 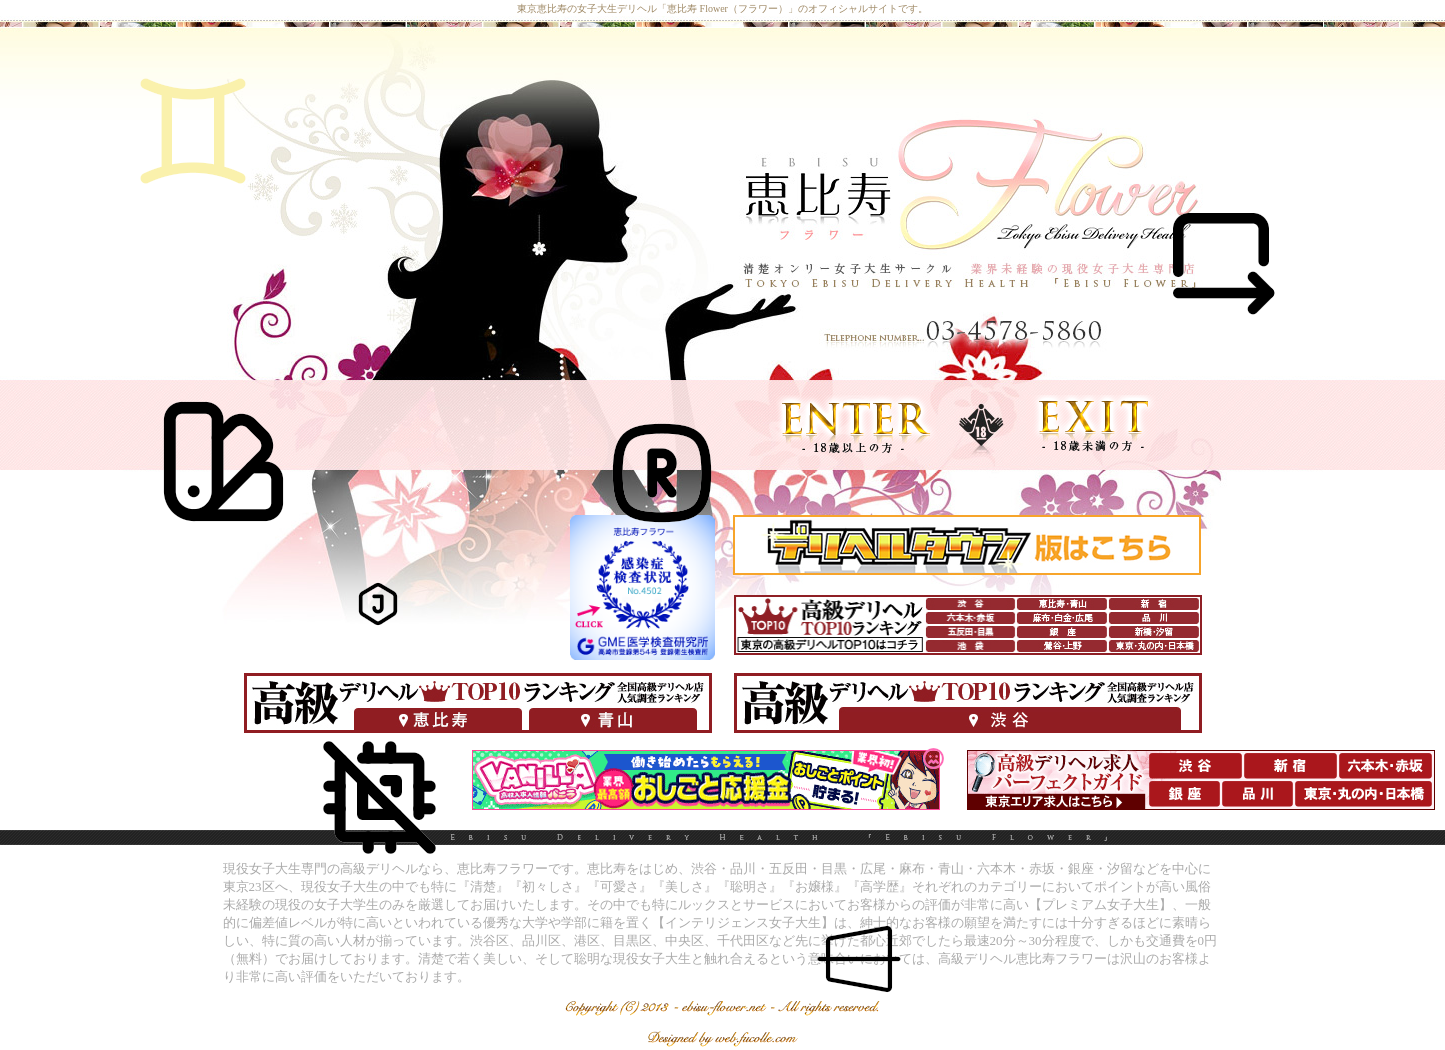 I want to click on auto-fit content to the right edge, so click(x=1221, y=261).